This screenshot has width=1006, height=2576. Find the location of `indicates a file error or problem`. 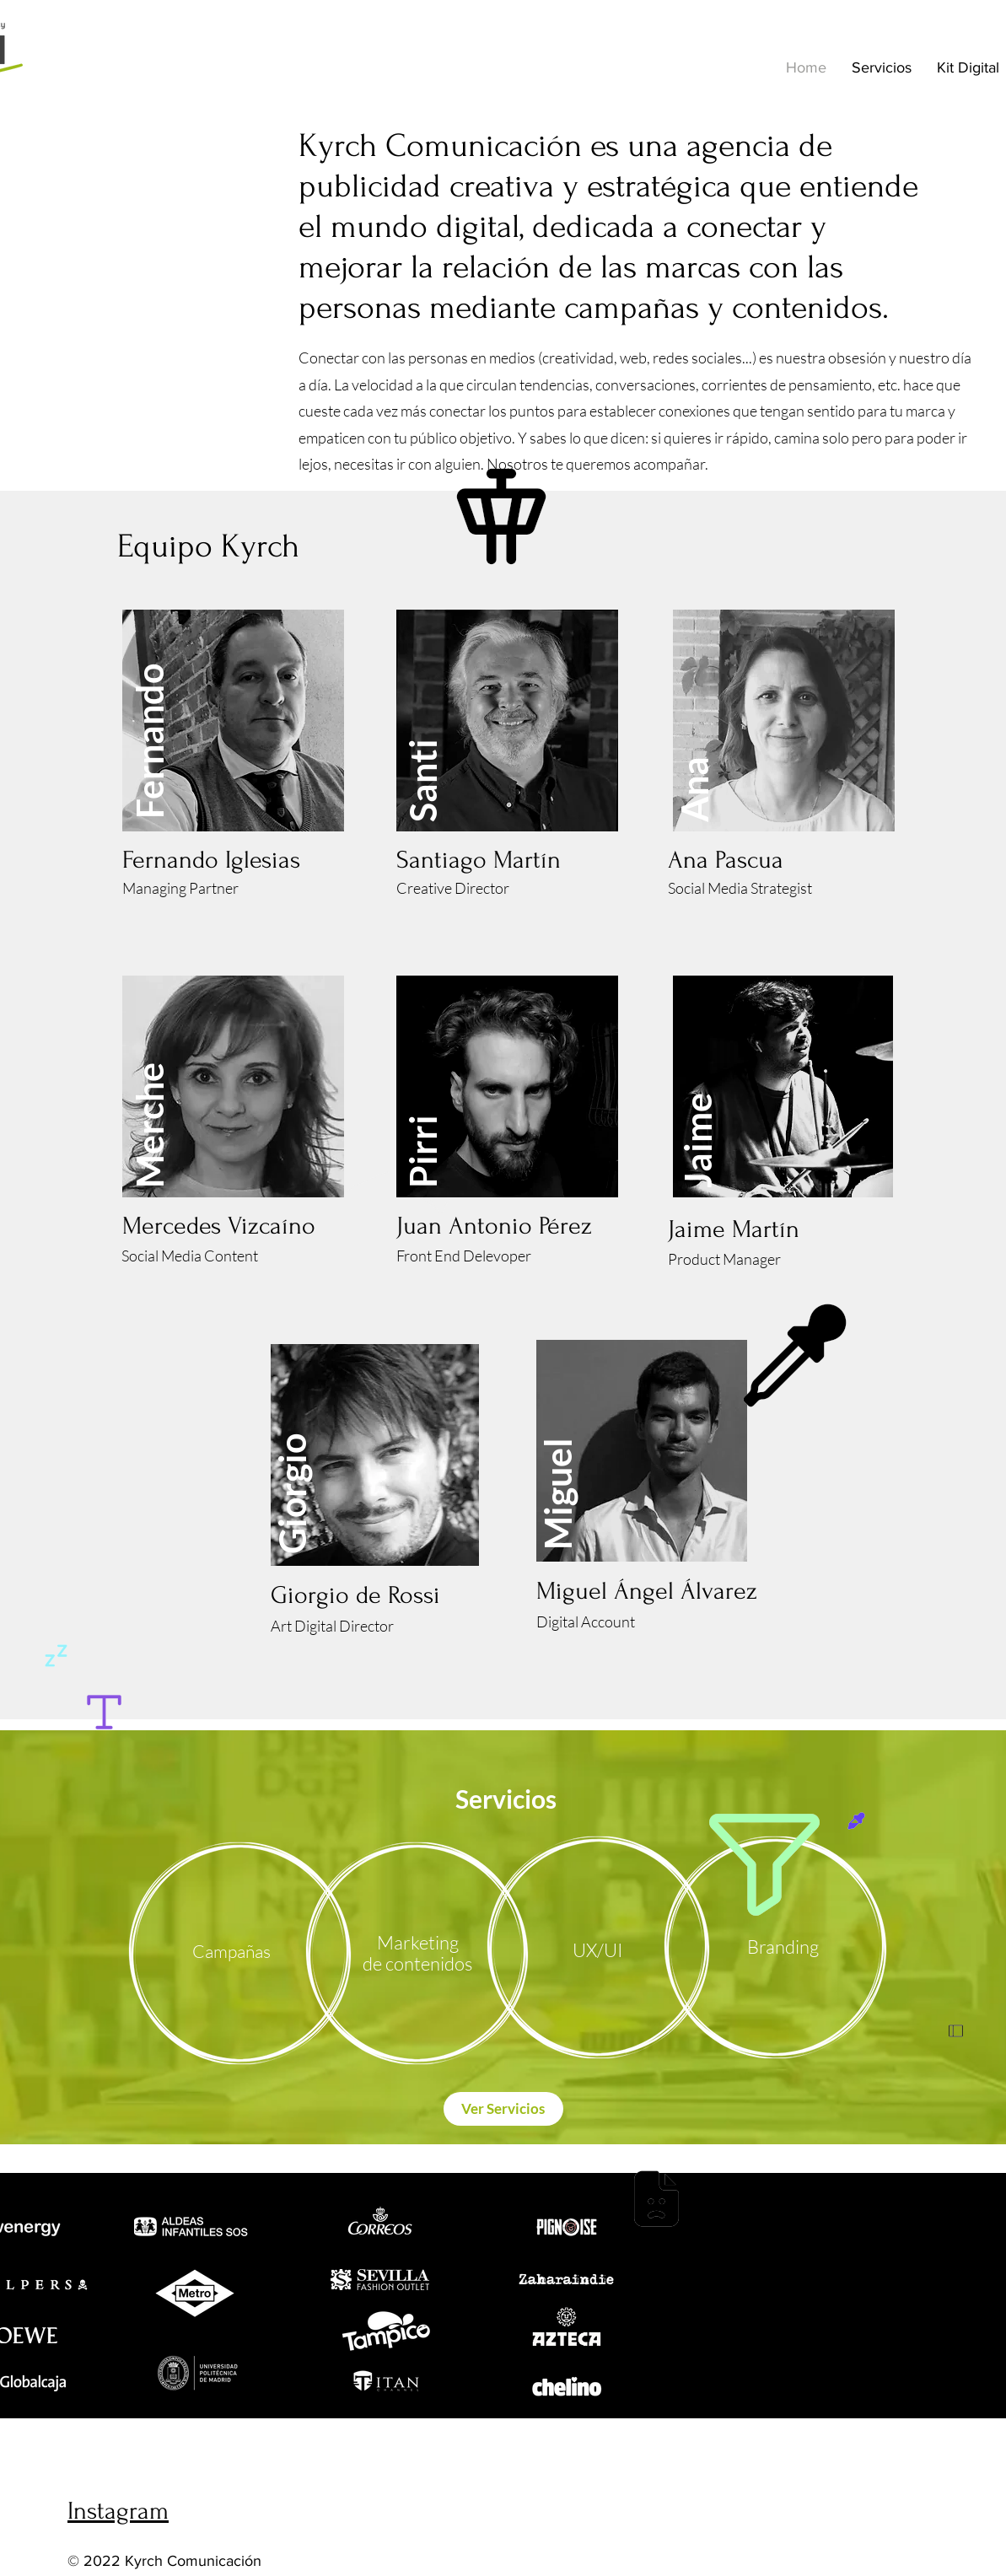

indicates a file error or problem is located at coordinates (656, 2198).